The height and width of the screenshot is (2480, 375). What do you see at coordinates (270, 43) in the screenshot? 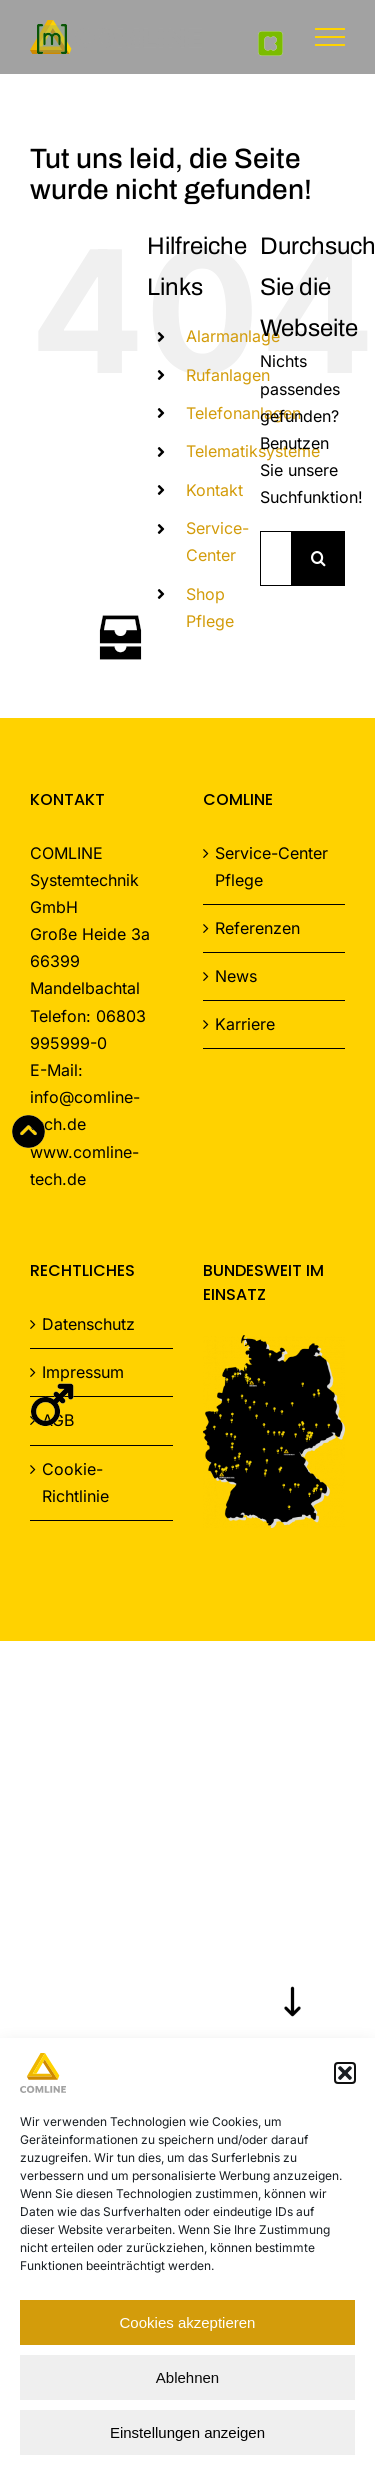
I see `visit kickstarter website or app` at bounding box center [270, 43].